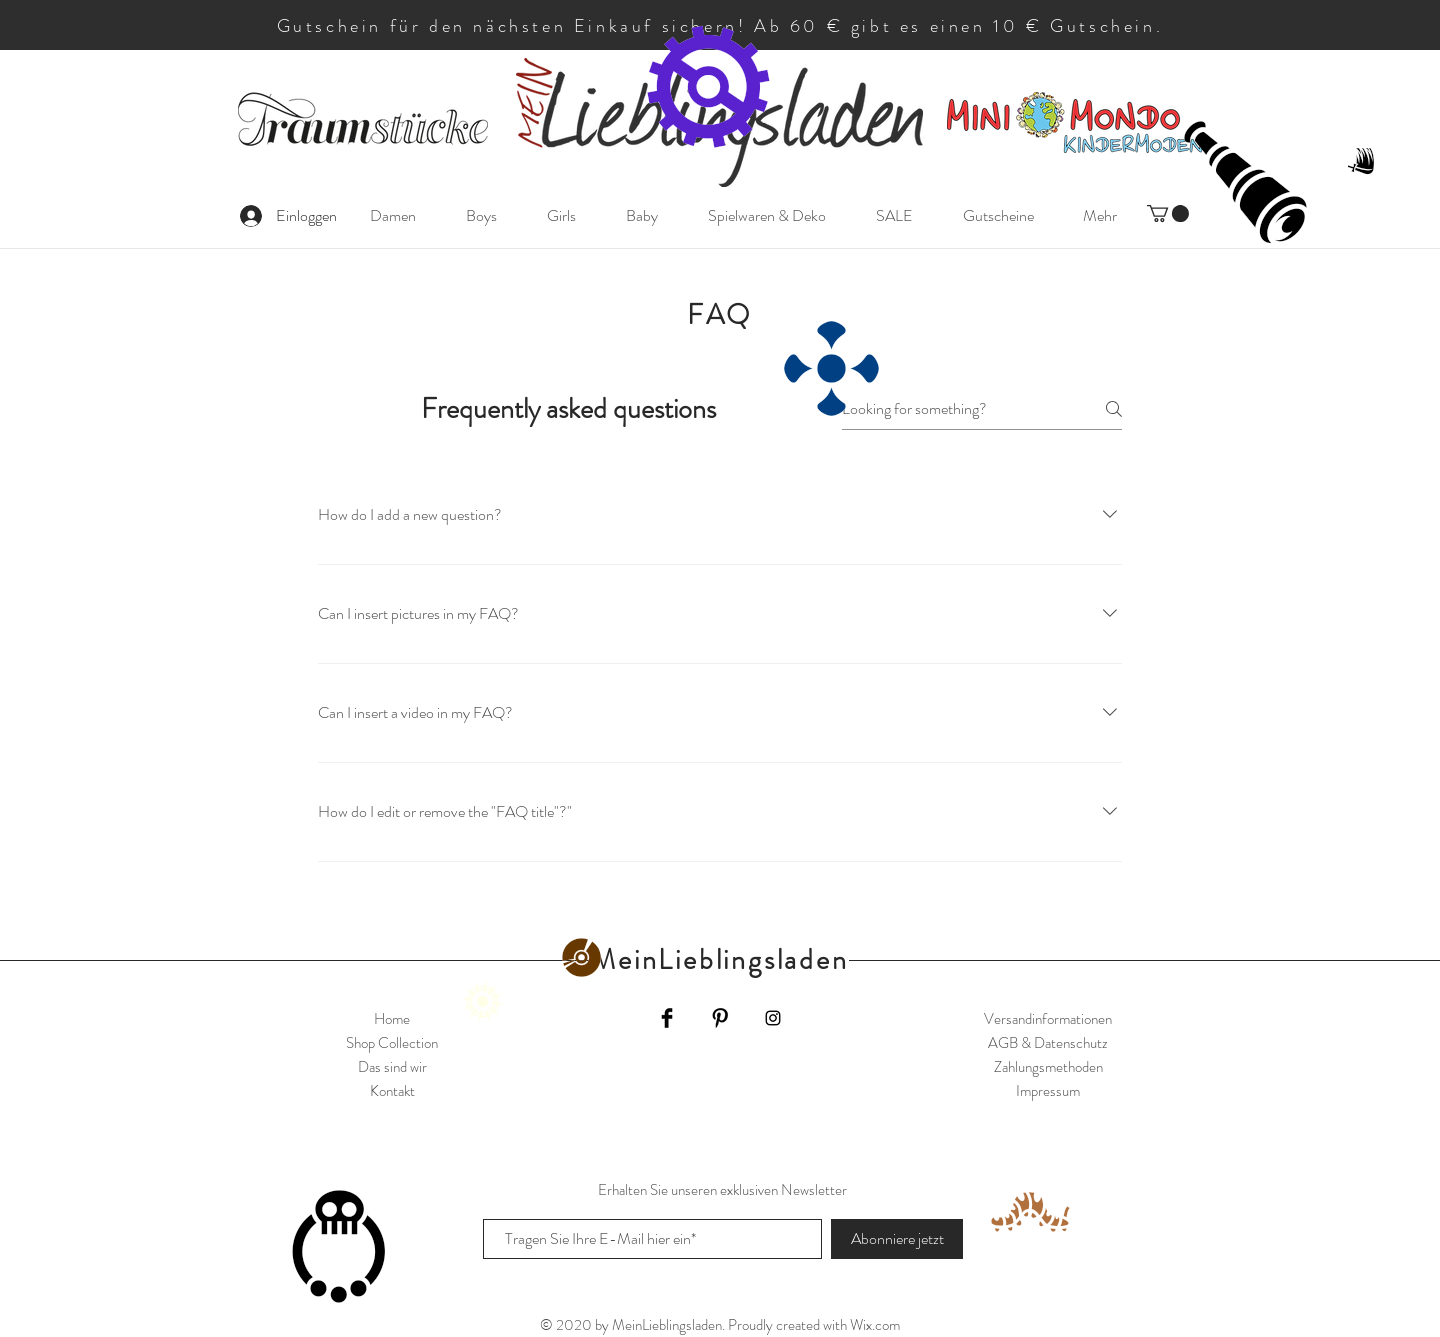 The width and height of the screenshot is (1440, 1337). What do you see at coordinates (708, 86) in the screenshot?
I see `access pokémon game settings` at bounding box center [708, 86].